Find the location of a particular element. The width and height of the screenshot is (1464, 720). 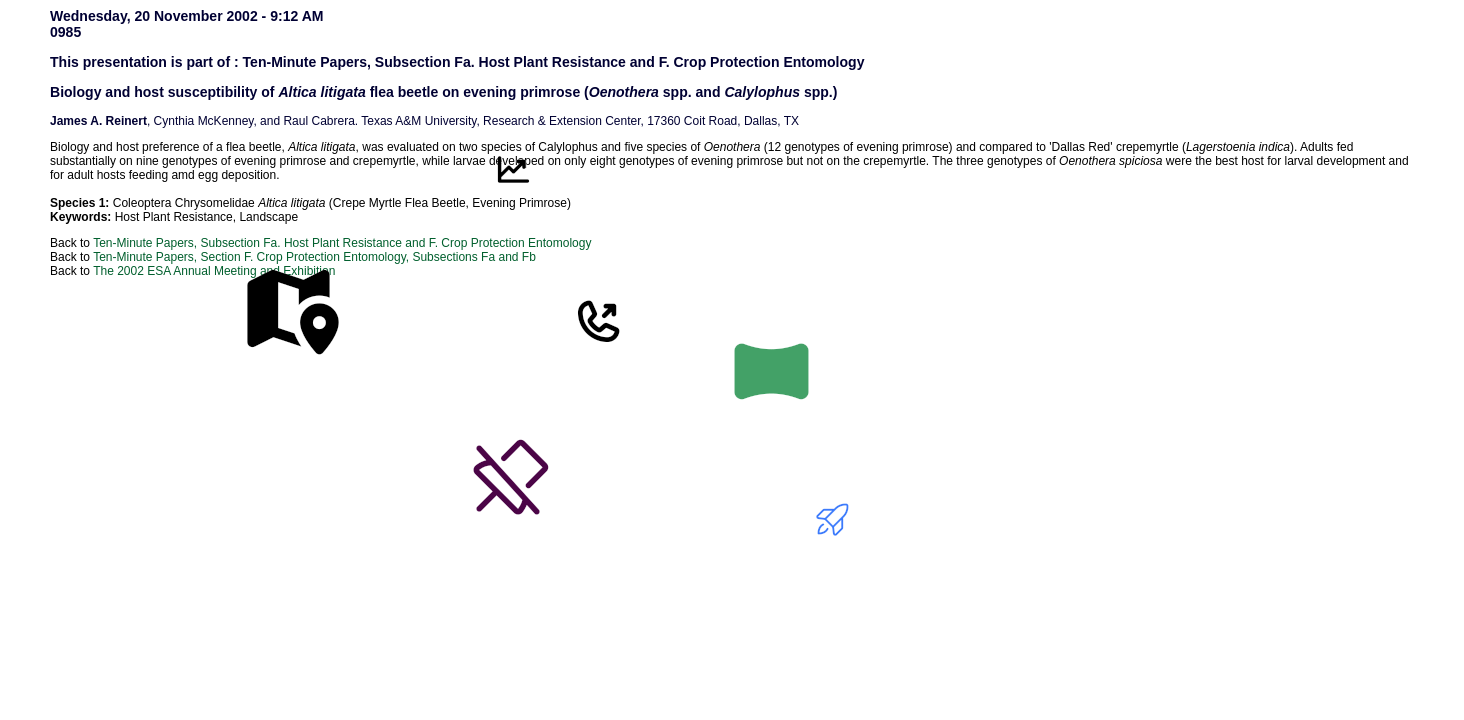

unpin an item from its current position is located at coordinates (508, 480).